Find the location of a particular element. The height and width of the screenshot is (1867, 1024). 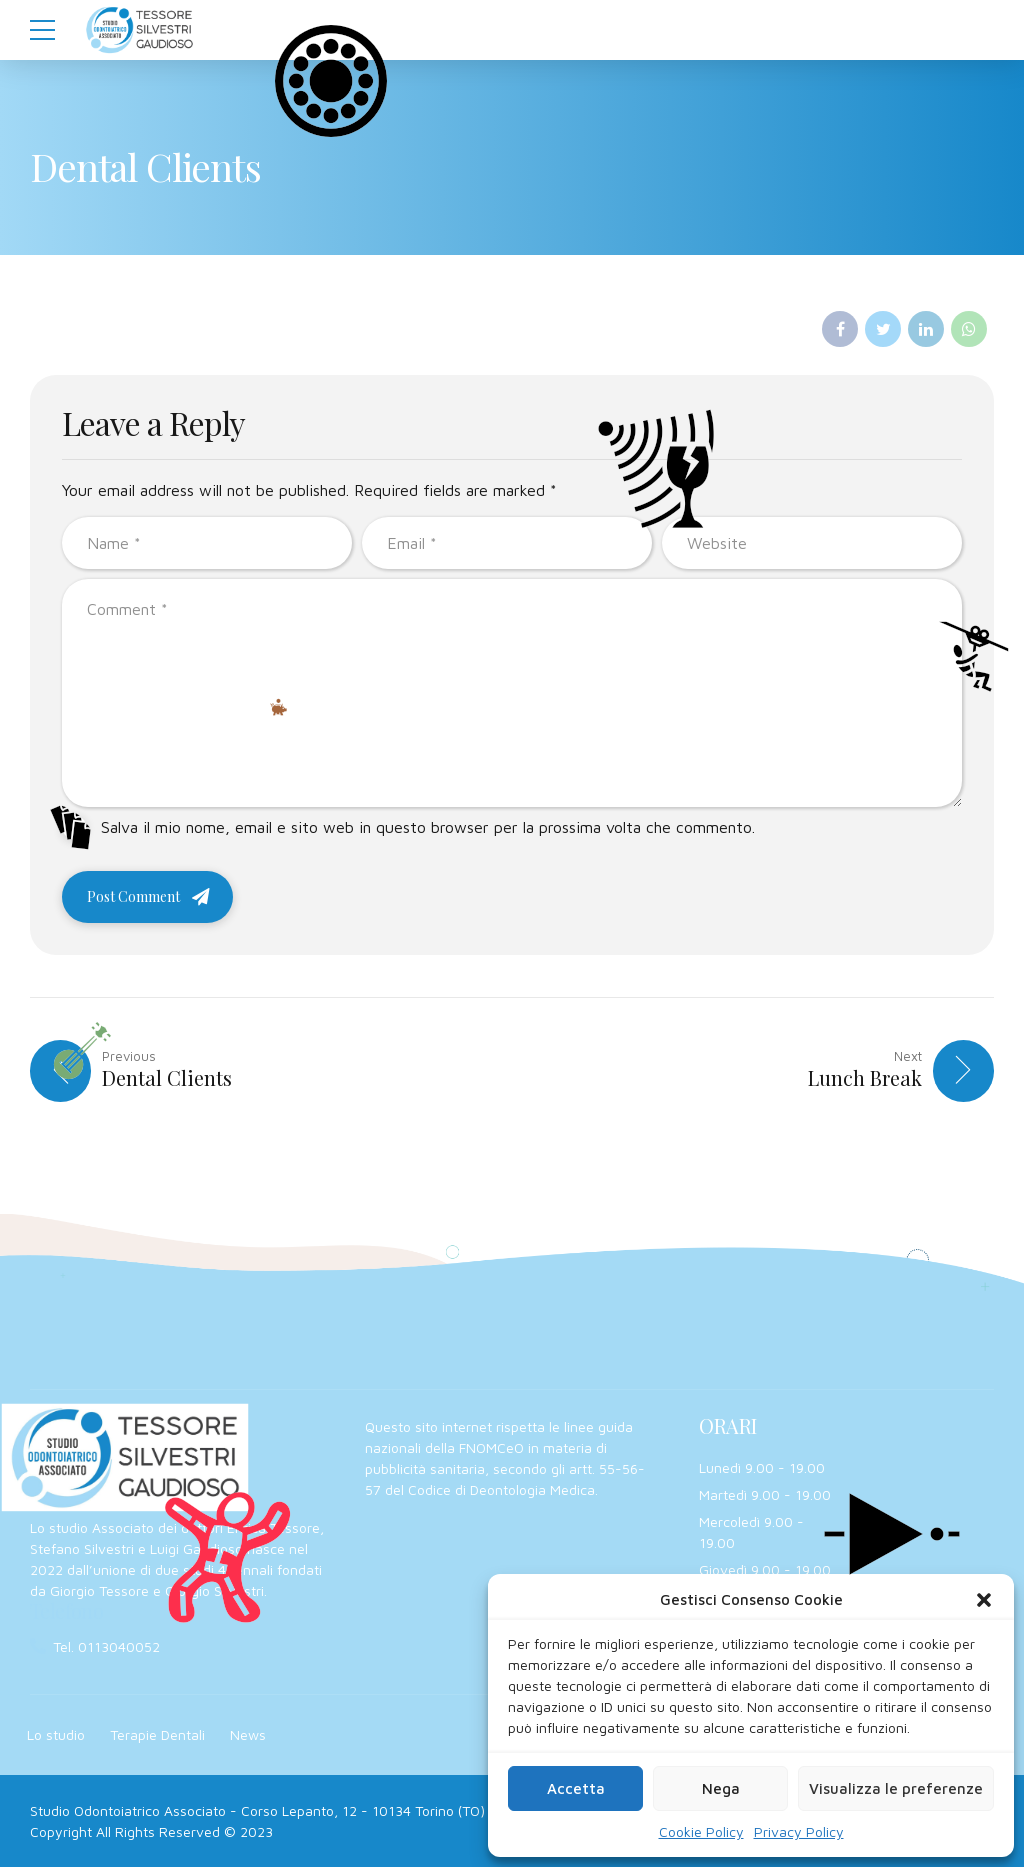

flying fox or zipline activity icon is located at coordinates (971, 658).